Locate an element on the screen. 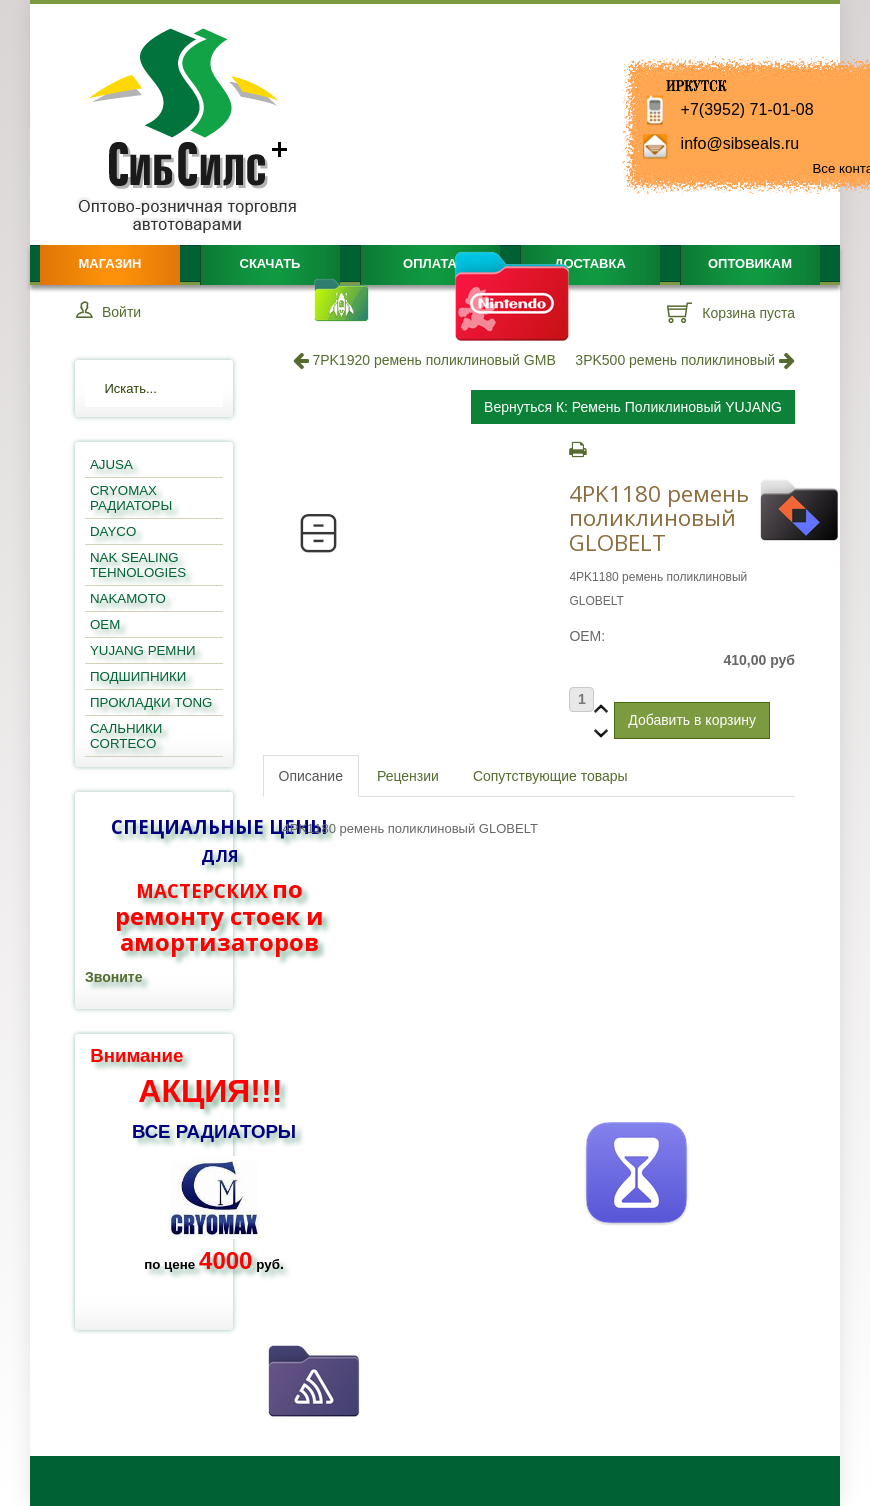 The image size is (870, 1506). open your GameJolt games folder is located at coordinates (341, 301).